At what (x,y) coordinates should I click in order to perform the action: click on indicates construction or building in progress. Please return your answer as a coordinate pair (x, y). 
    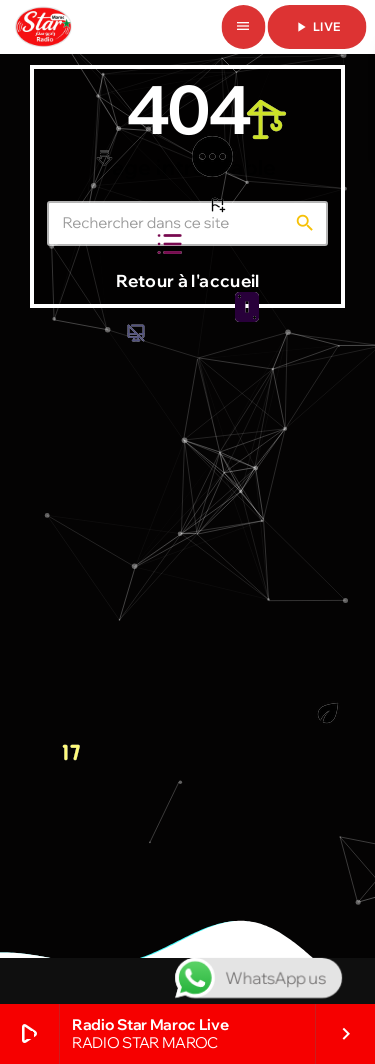
    Looking at the image, I should click on (266, 119).